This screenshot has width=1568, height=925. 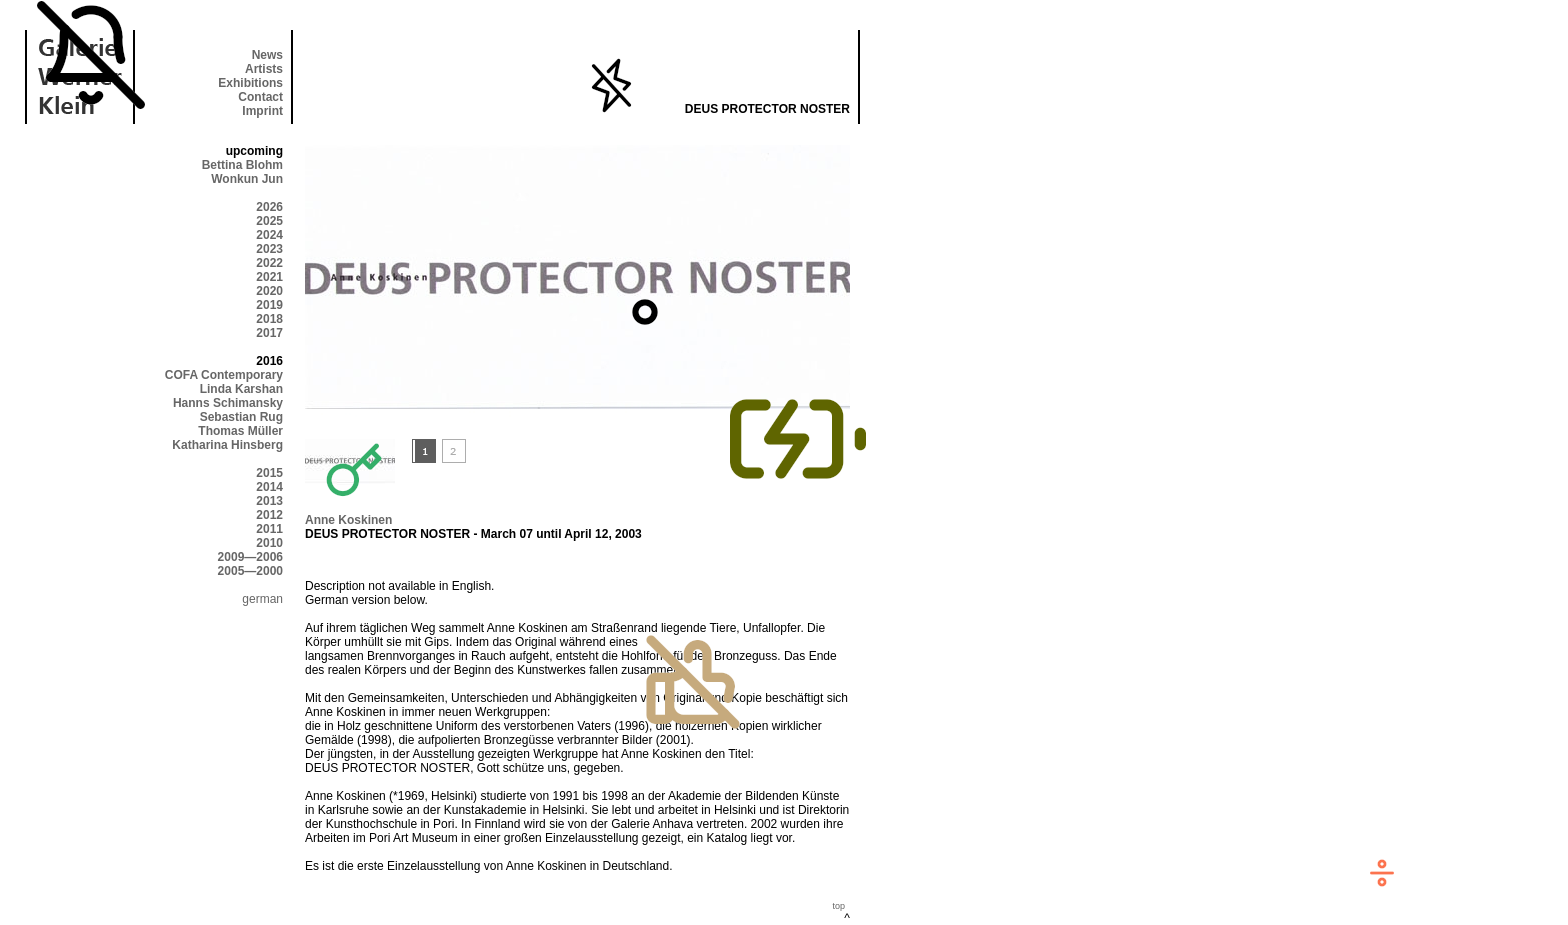 What do you see at coordinates (798, 439) in the screenshot?
I see `indicates device is currently charging` at bounding box center [798, 439].